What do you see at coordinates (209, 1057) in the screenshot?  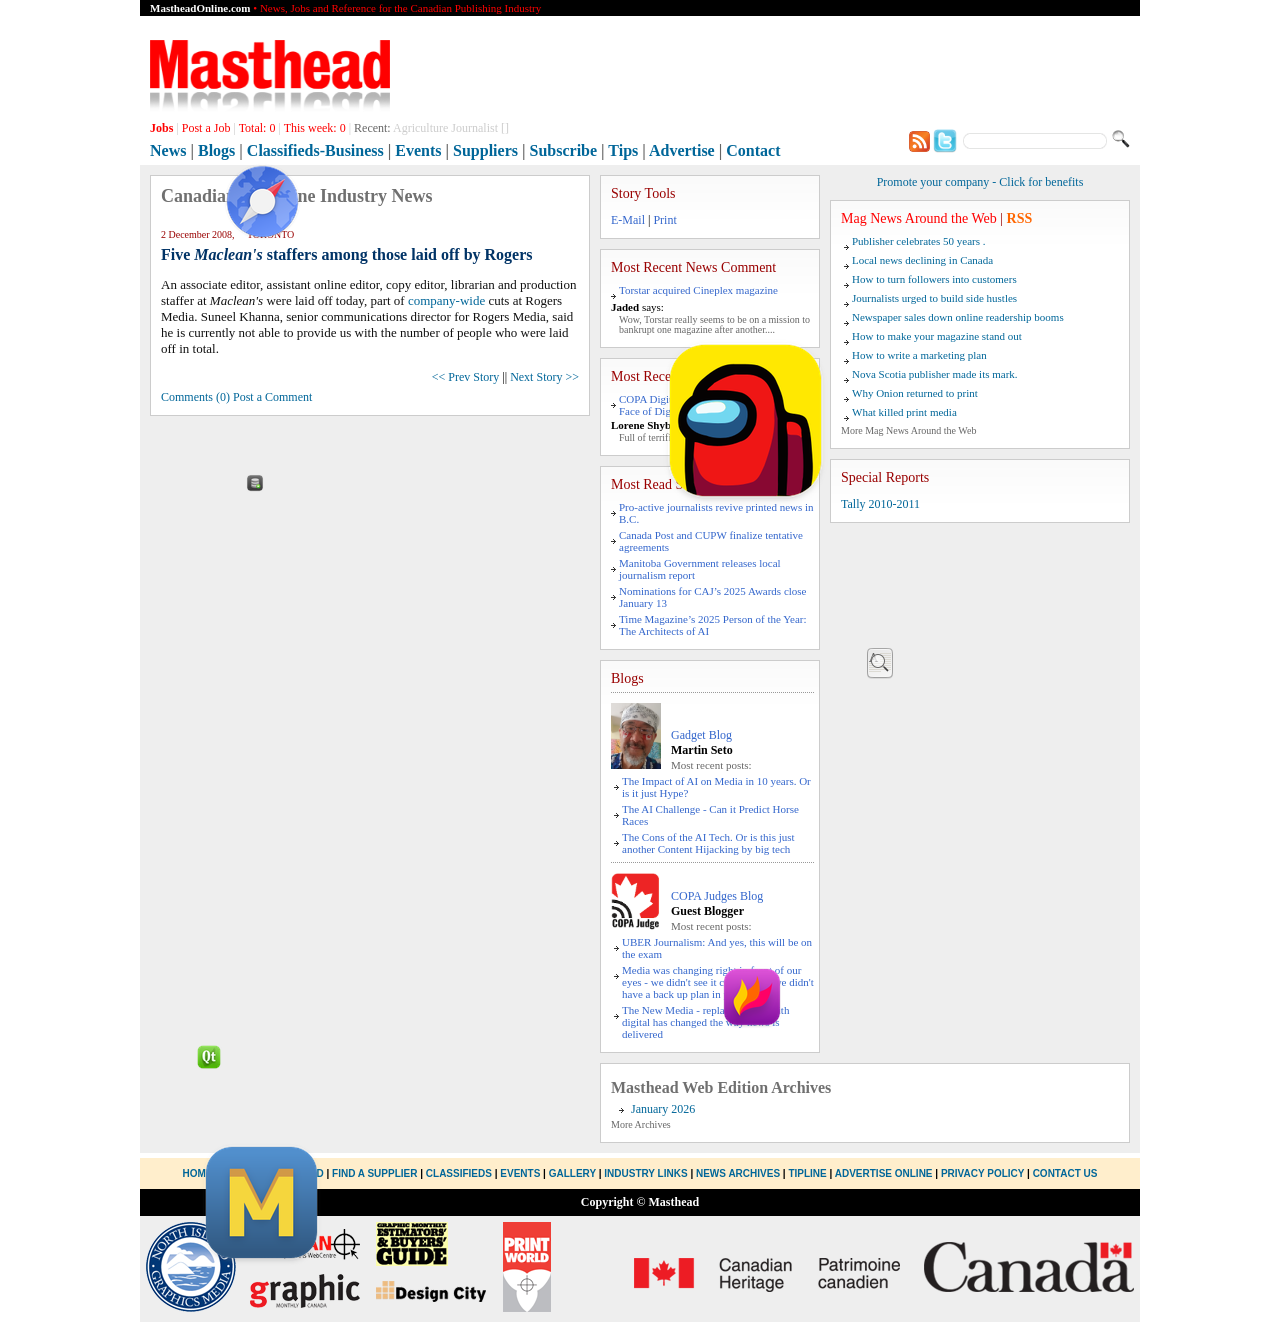 I see `launch qt creator development environment` at bounding box center [209, 1057].